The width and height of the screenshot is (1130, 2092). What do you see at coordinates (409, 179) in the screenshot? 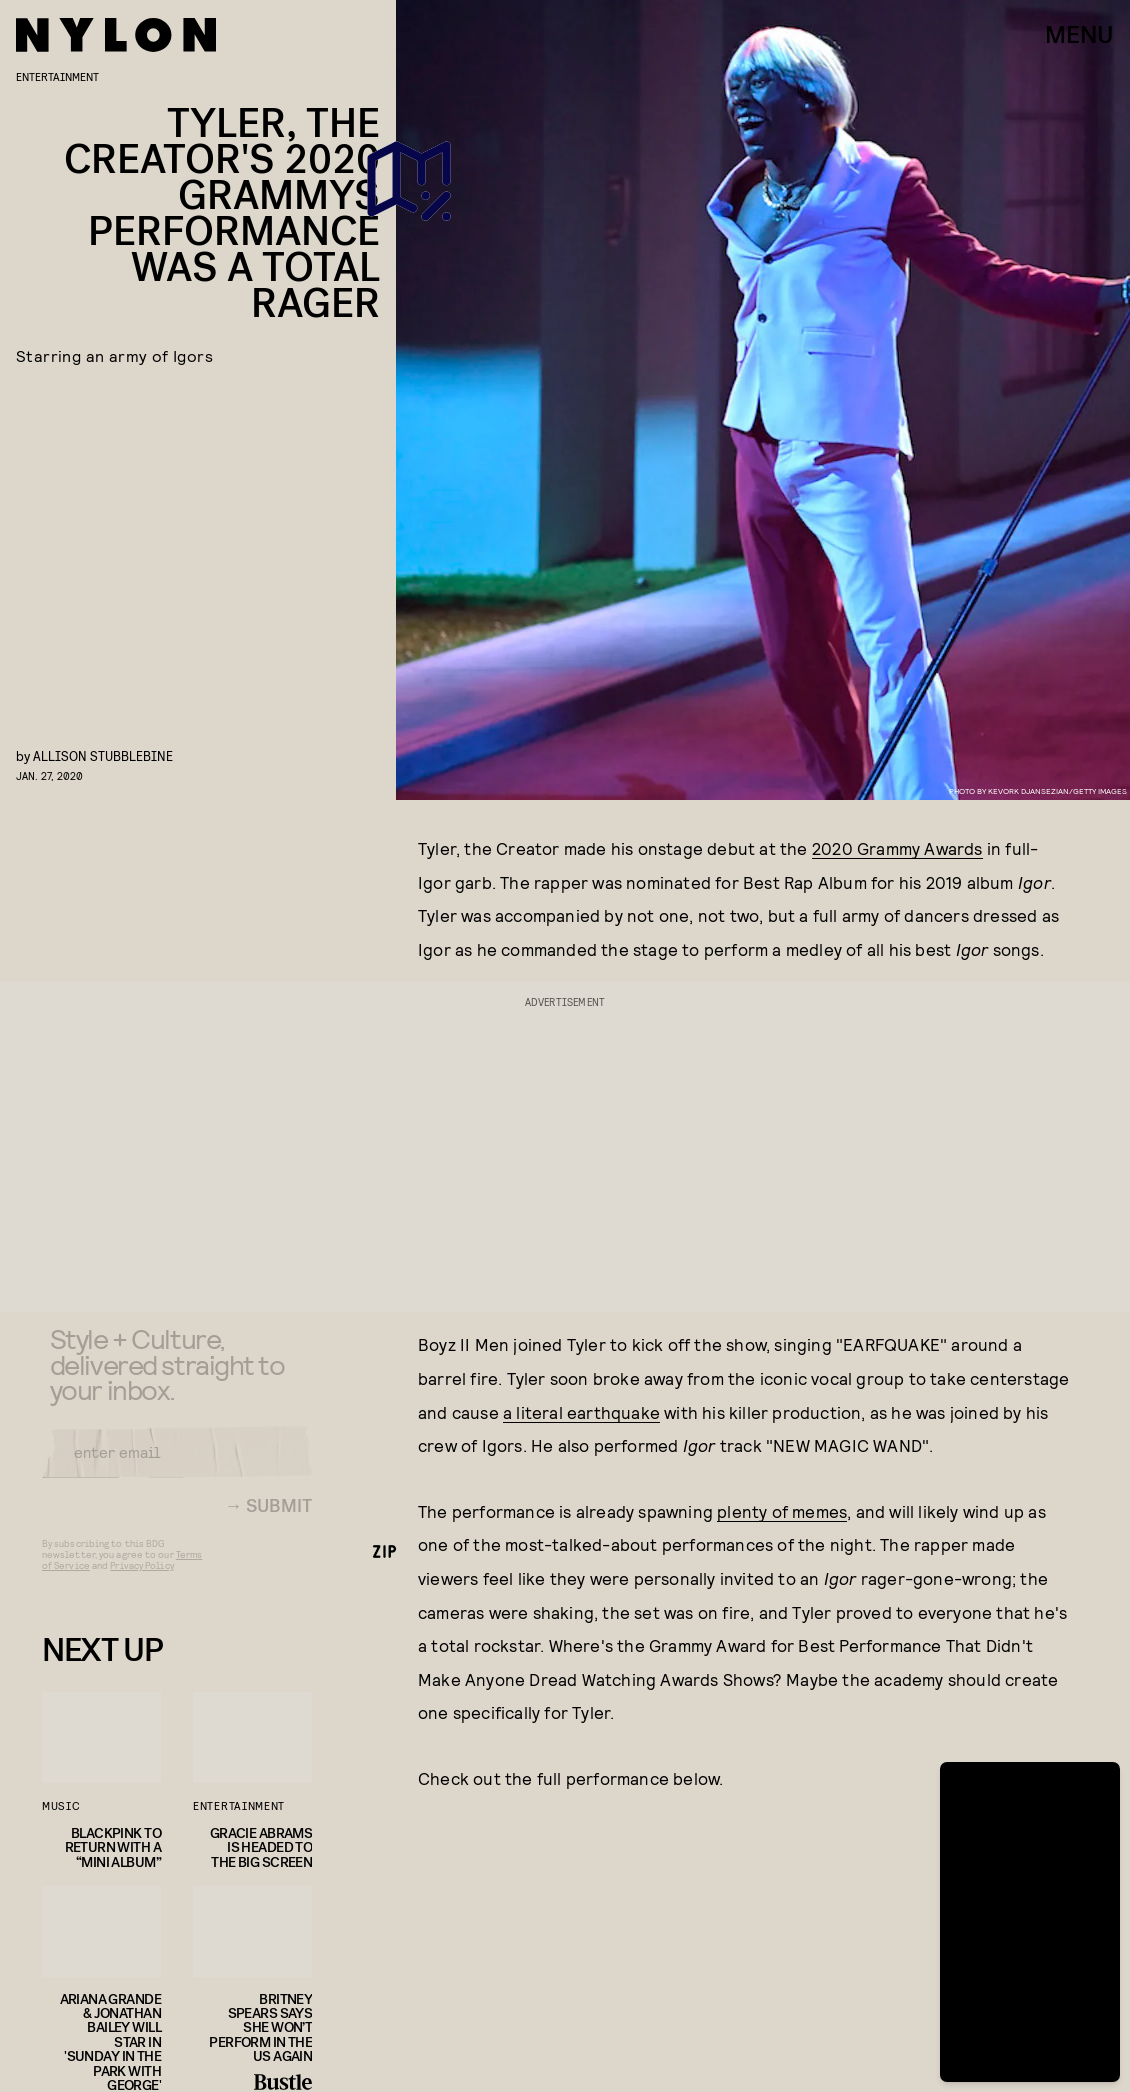
I see `view deals and discounts nearby` at bounding box center [409, 179].